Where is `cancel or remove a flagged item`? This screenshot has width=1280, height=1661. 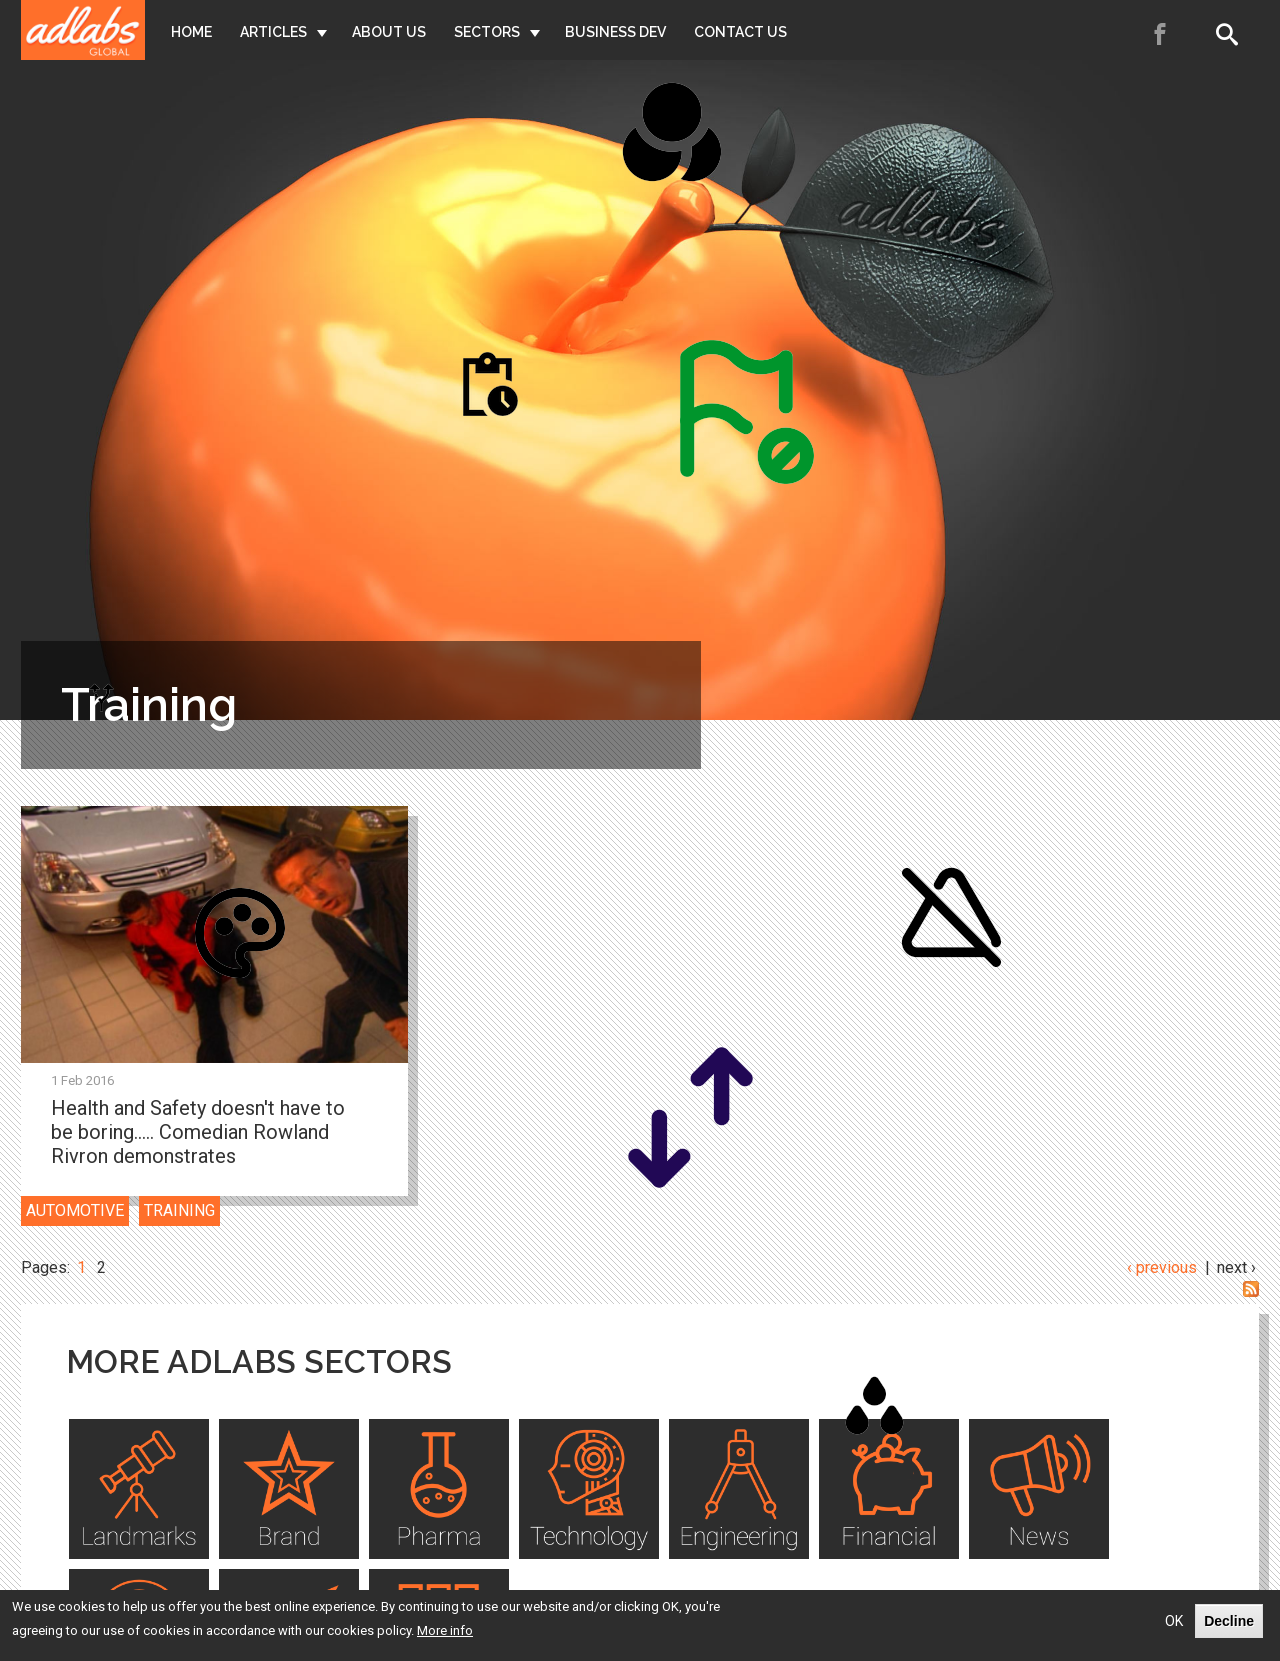
cancel or remove a flagged item is located at coordinates (736, 406).